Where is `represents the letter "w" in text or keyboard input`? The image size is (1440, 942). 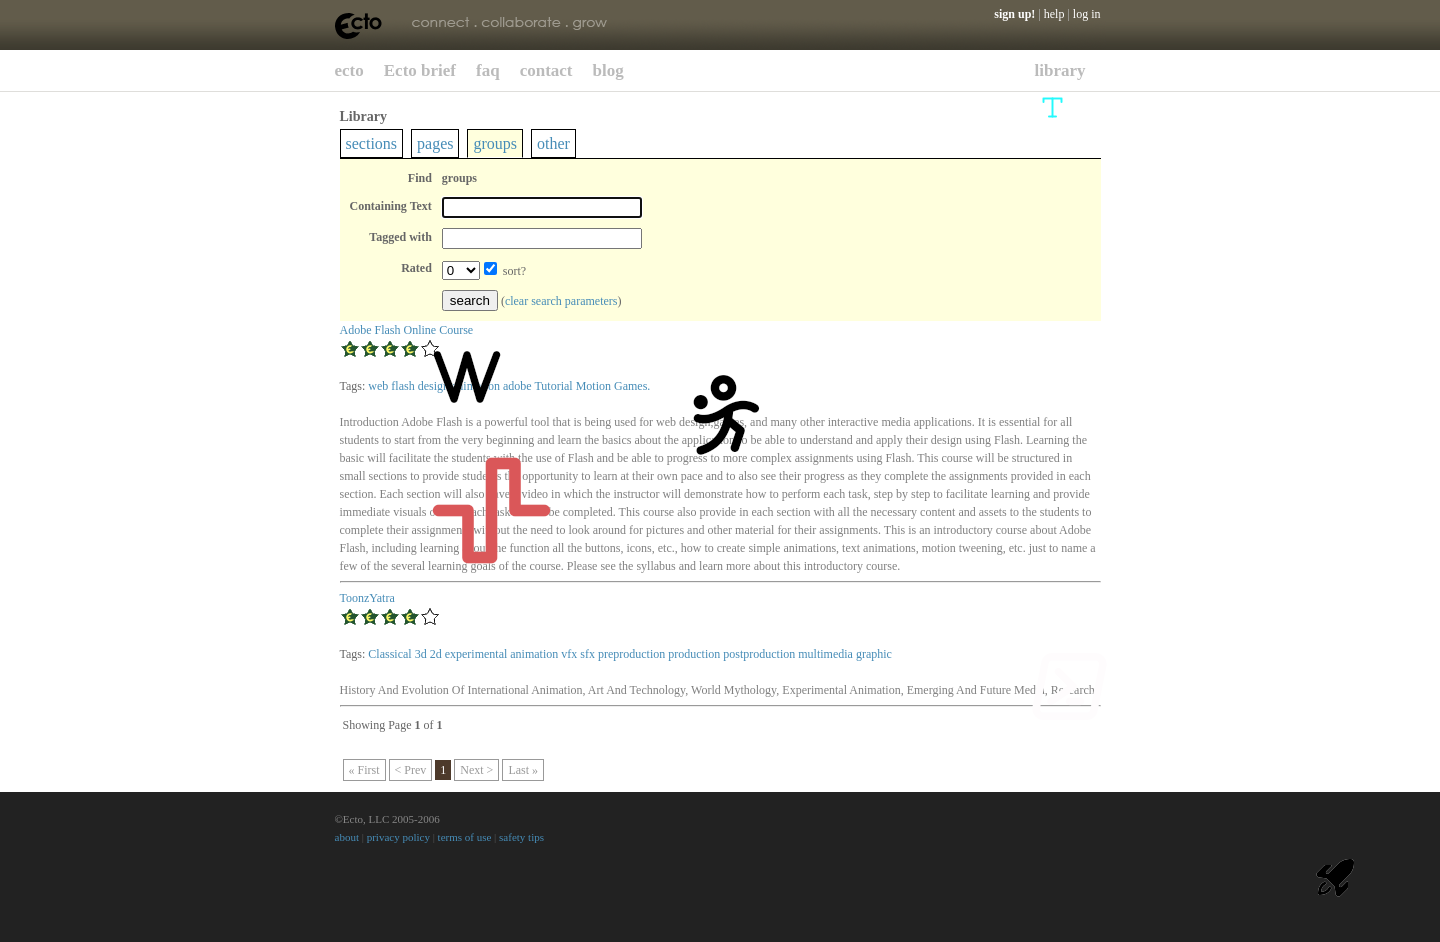 represents the letter "w" in text or keyboard input is located at coordinates (467, 377).